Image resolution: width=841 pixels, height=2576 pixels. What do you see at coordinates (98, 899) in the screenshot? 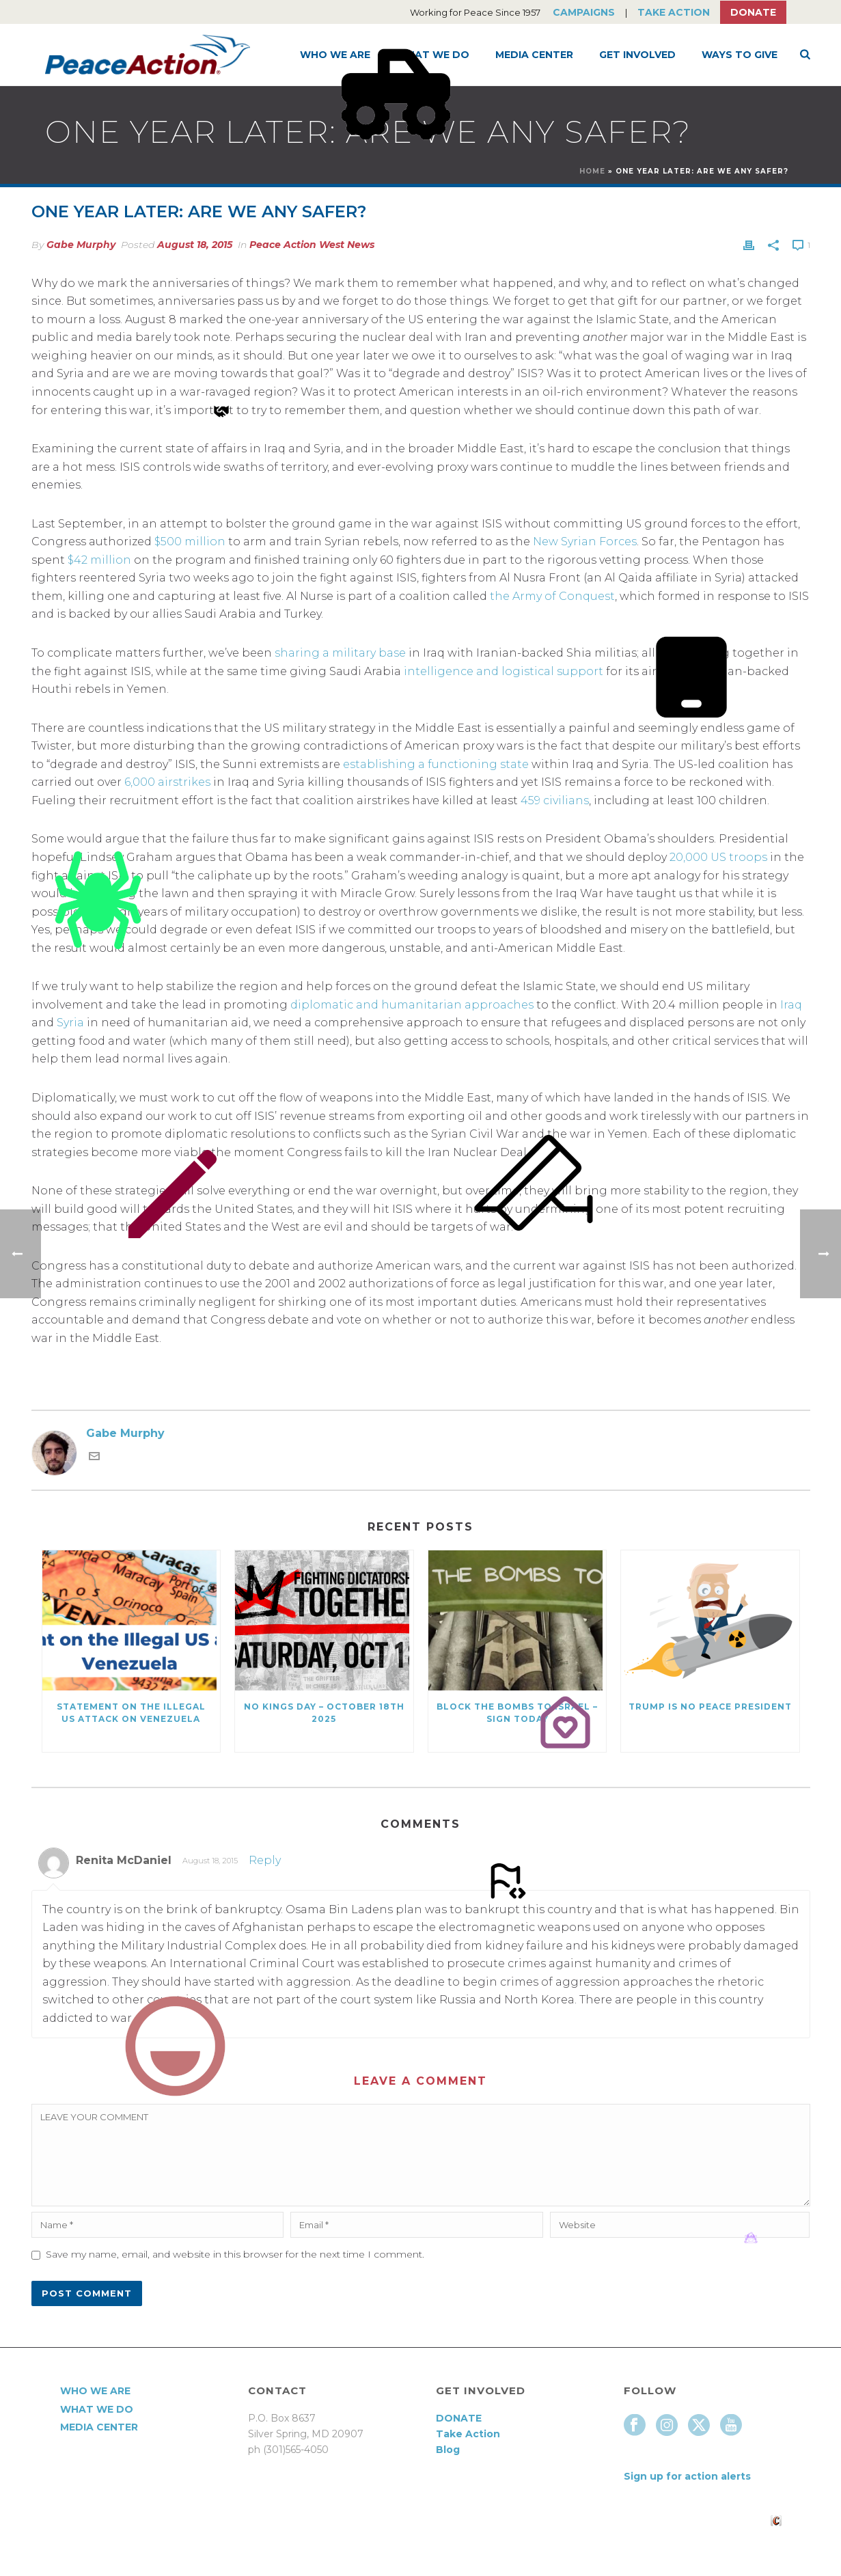
I see `indicates bug or error in the system` at bounding box center [98, 899].